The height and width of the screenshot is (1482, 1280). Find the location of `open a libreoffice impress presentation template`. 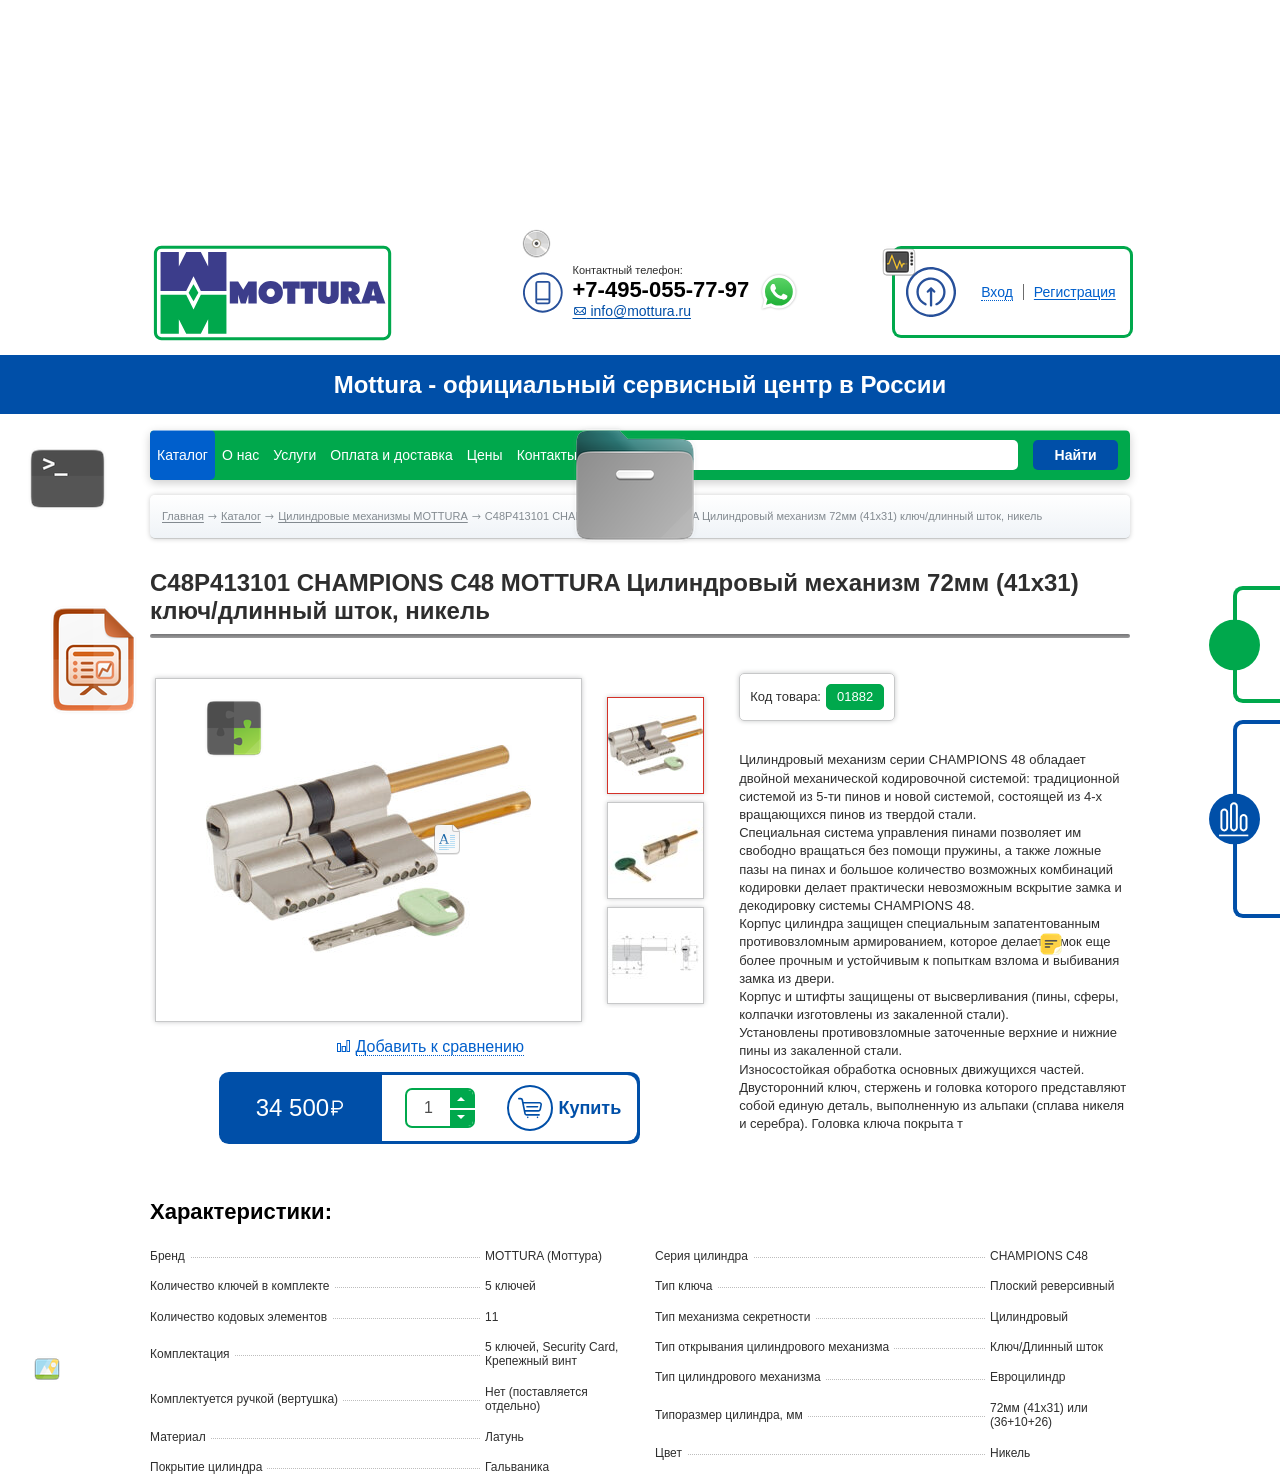

open a libreoffice impress presentation template is located at coordinates (93, 659).